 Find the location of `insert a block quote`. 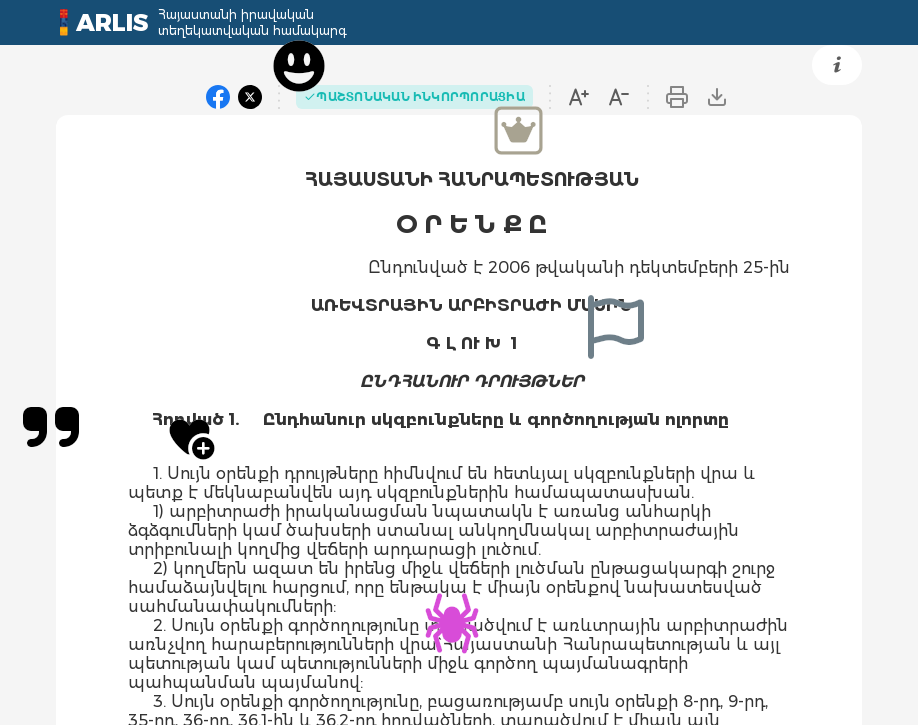

insert a block quote is located at coordinates (51, 427).